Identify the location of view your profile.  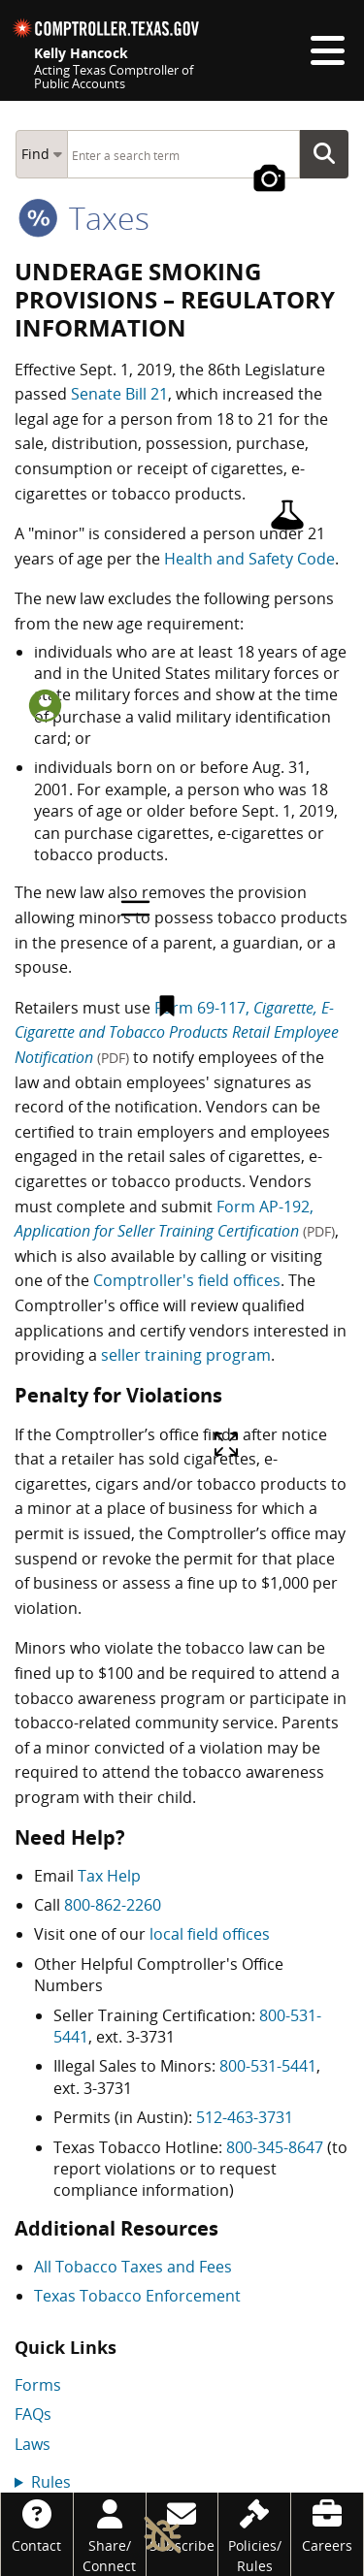
(45, 705).